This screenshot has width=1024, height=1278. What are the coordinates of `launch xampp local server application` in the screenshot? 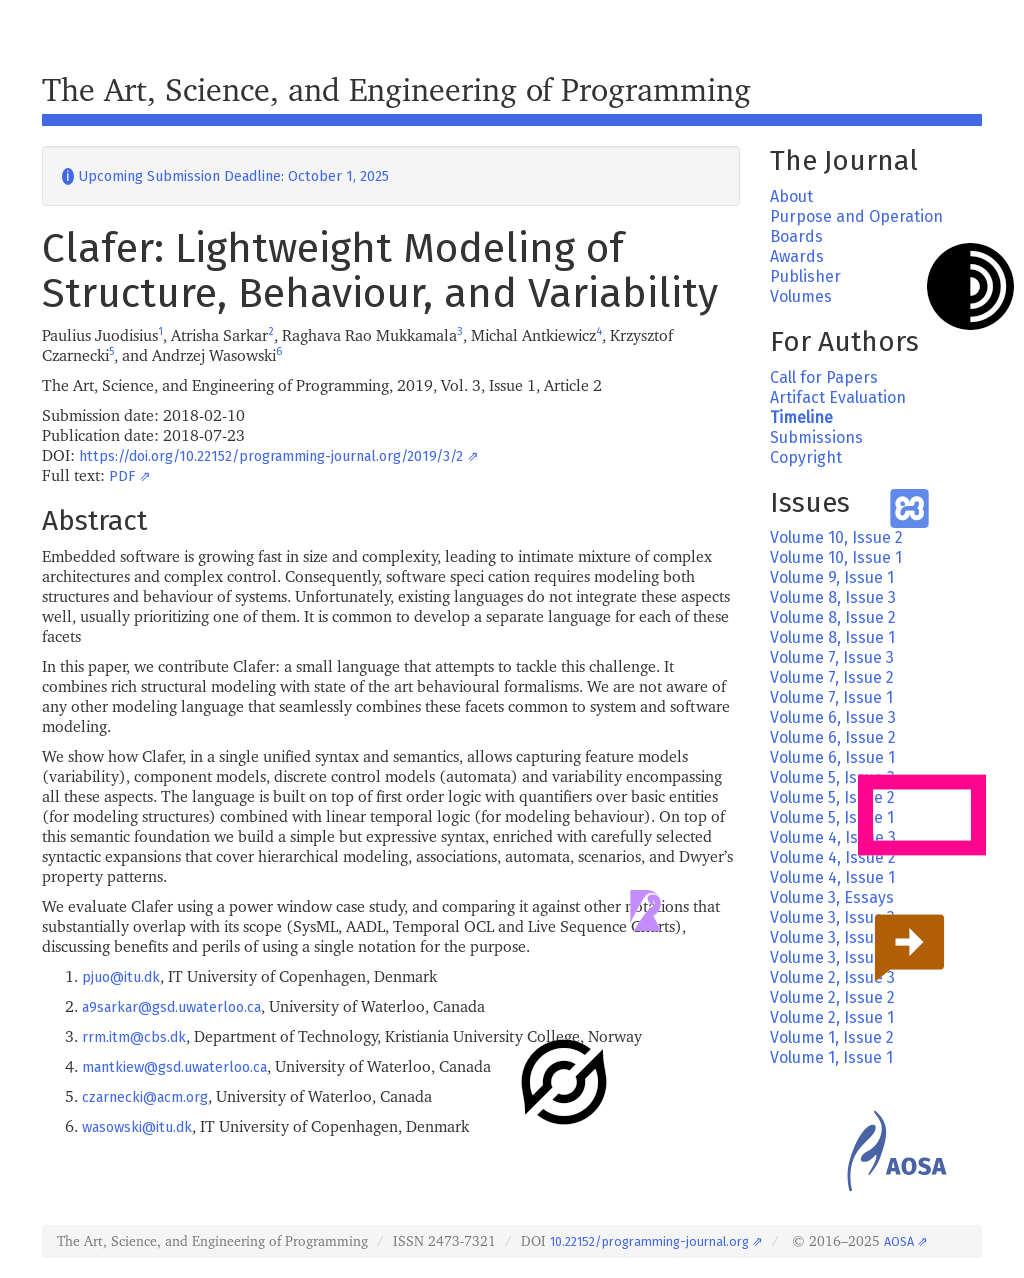 It's located at (909, 508).